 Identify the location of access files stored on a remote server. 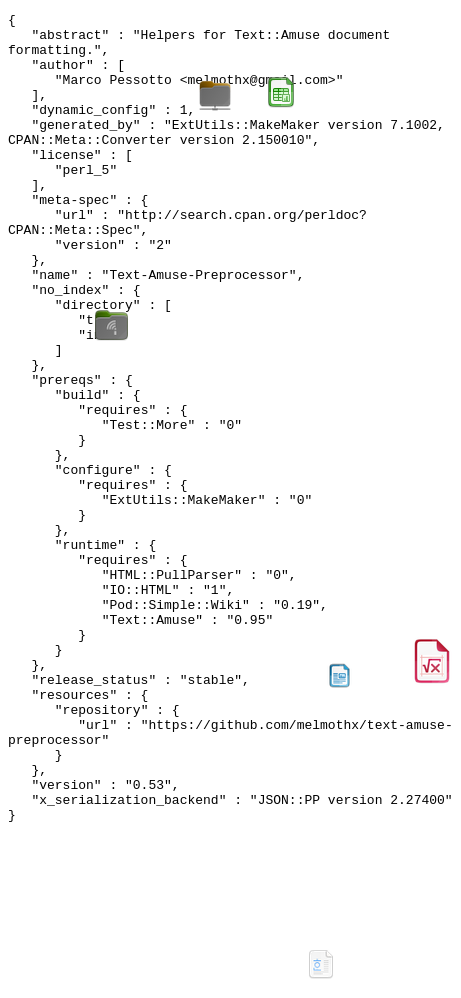
(215, 95).